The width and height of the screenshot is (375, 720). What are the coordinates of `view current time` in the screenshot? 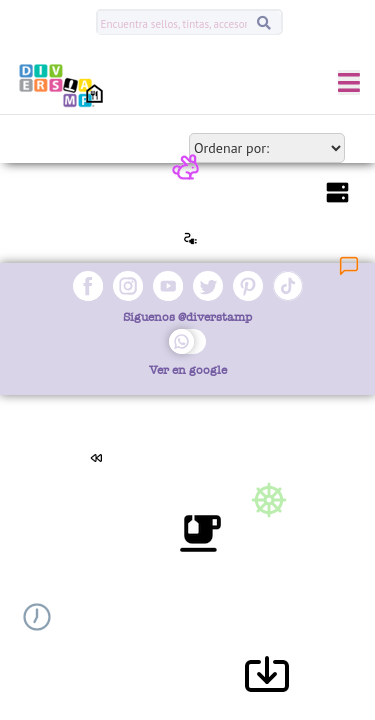 It's located at (37, 617).